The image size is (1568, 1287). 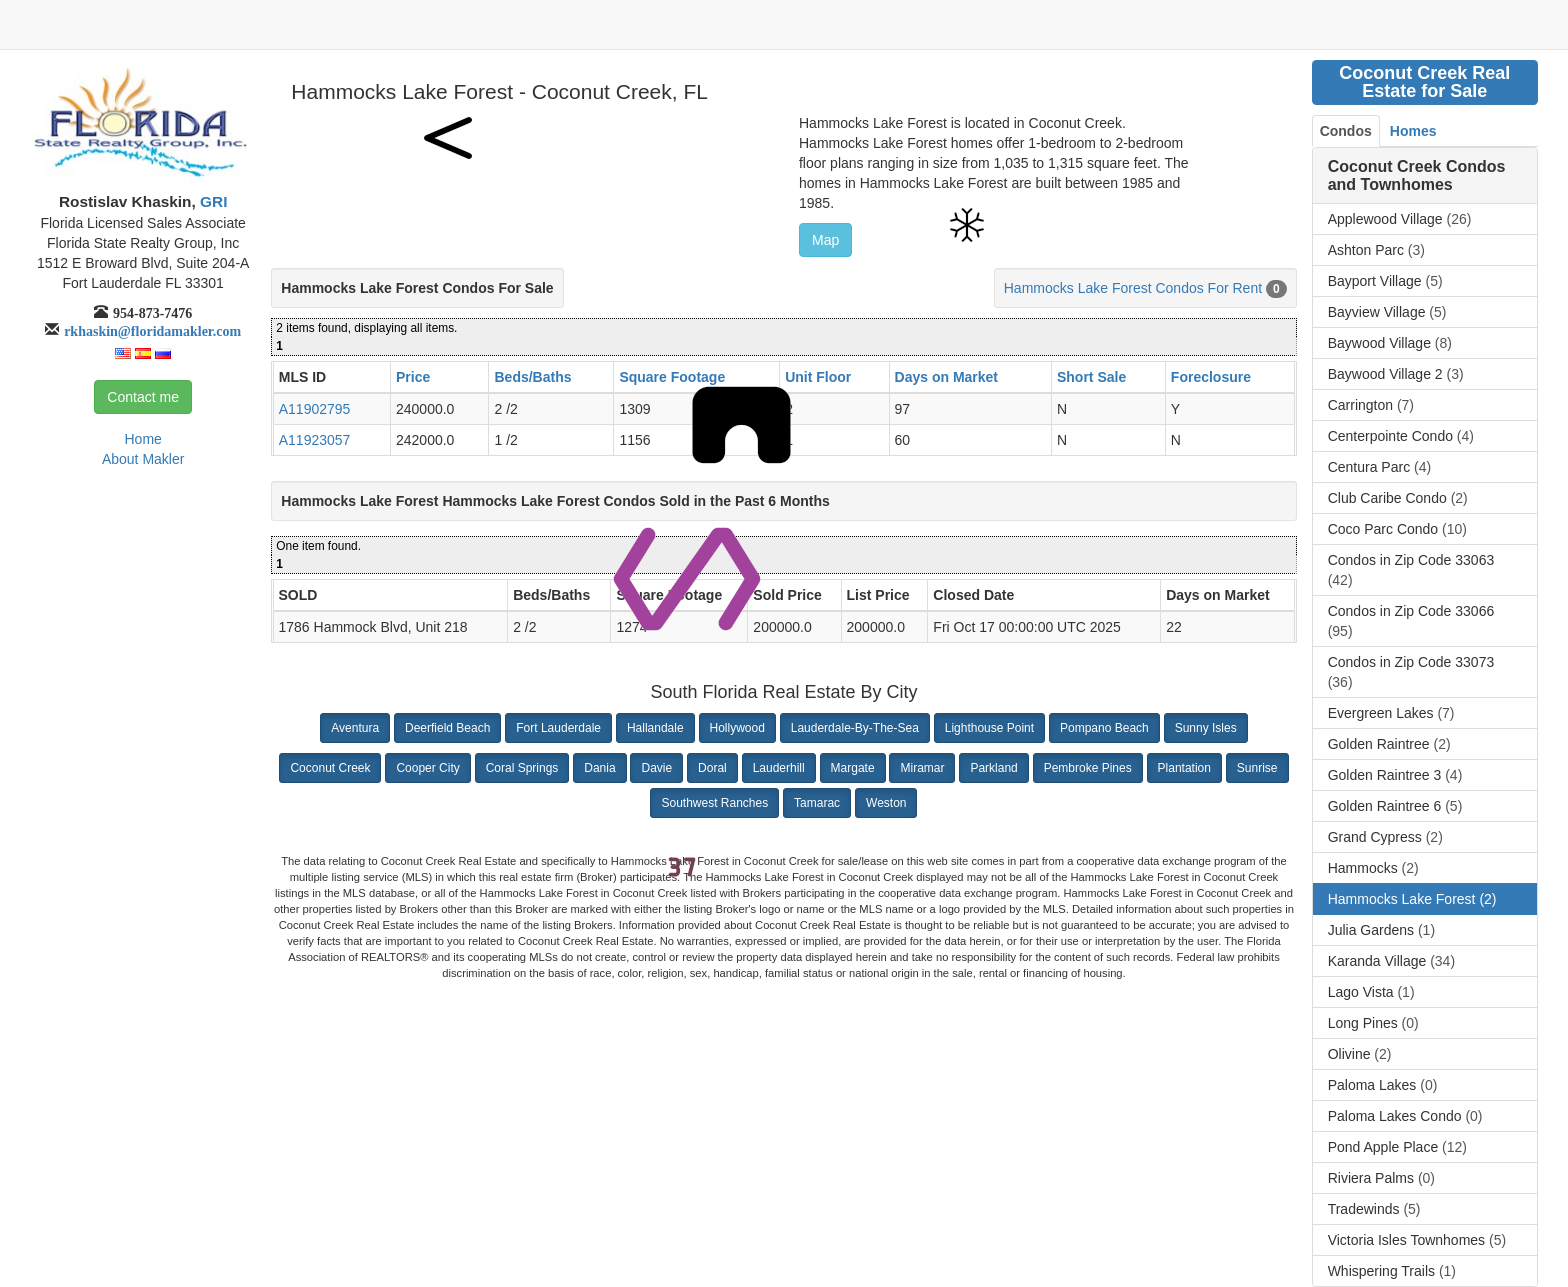 I want to click on displays the number 37 as a numeric indicator or badge, so click(x=682, y=867).